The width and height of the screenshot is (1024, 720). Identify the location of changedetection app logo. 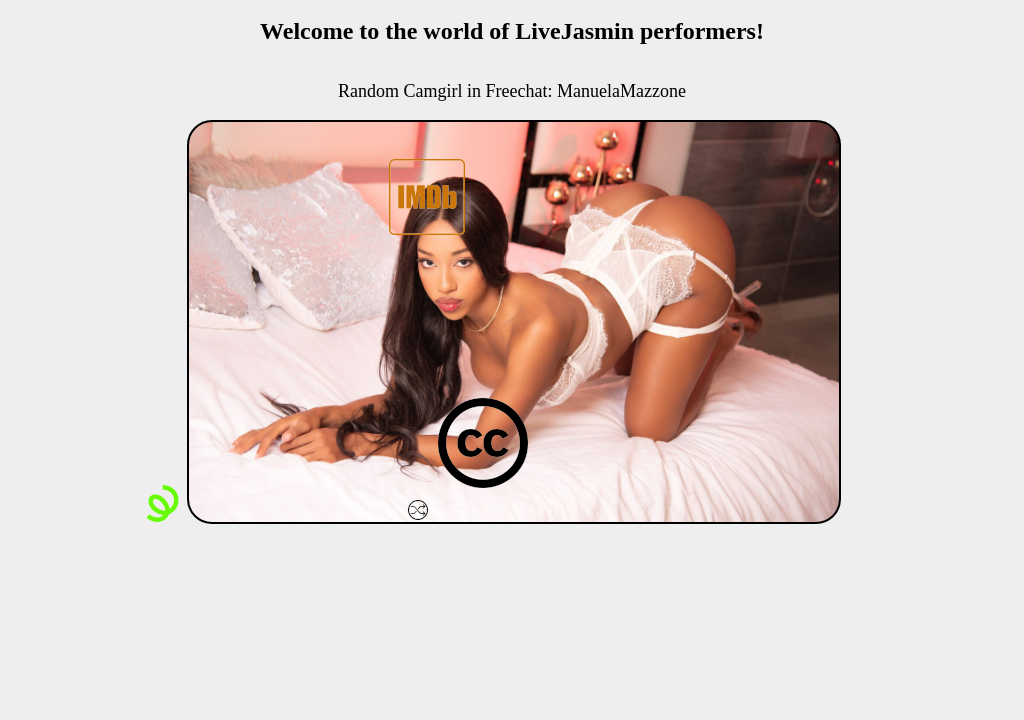
(418, 510).